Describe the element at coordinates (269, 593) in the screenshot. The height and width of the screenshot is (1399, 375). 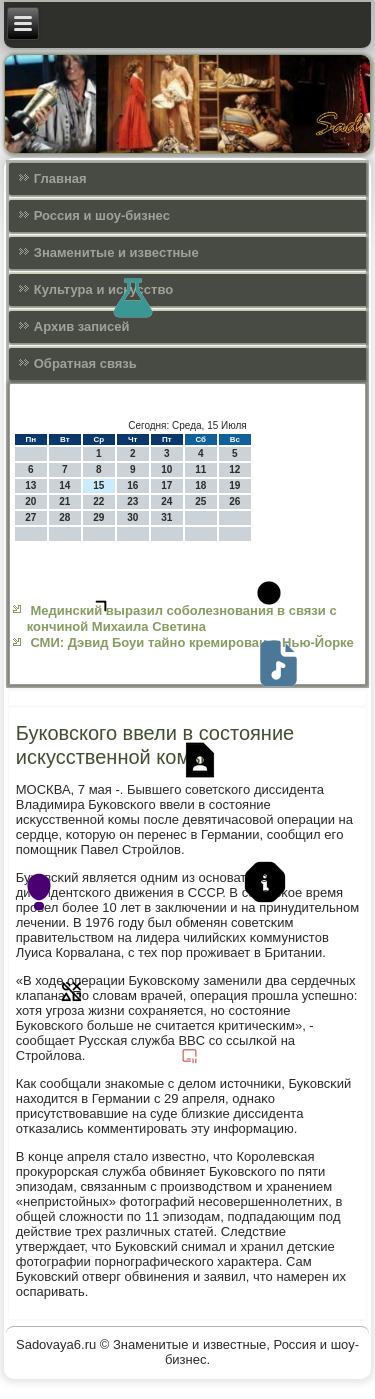
I see `indicates an active or selected state` at that location.